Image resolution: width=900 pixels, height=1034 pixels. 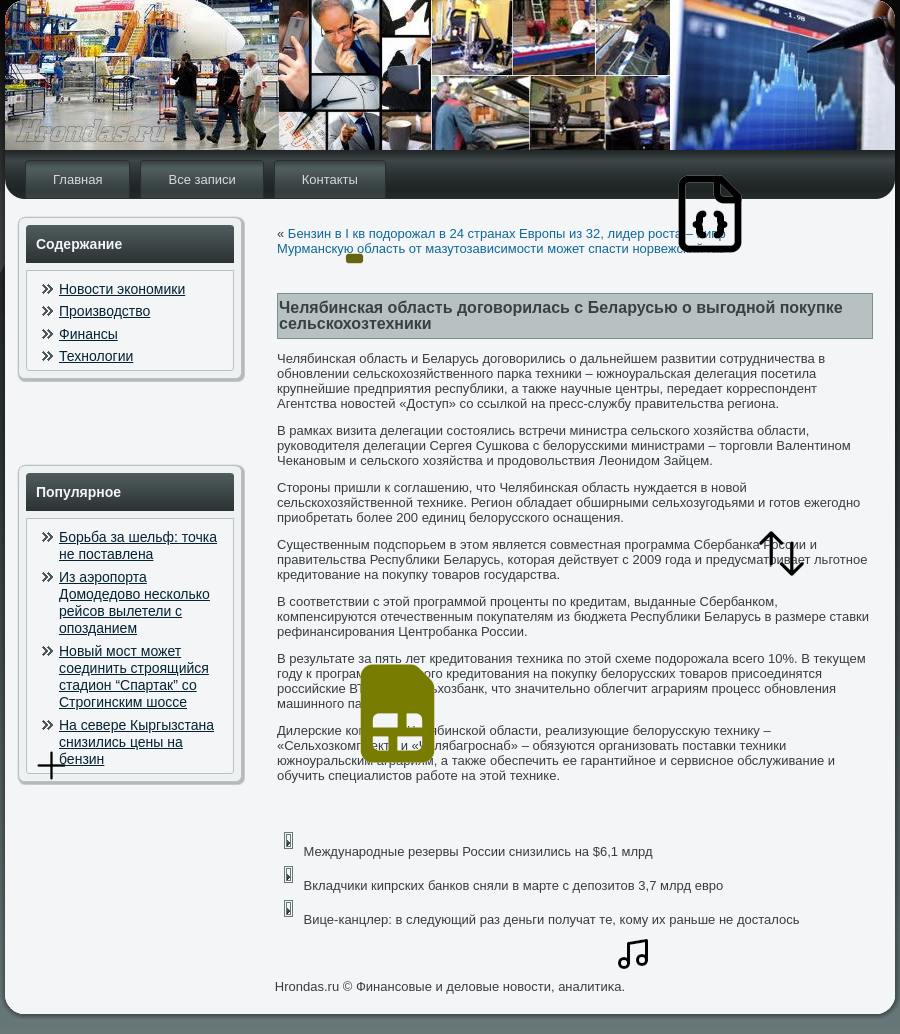 I want to click on sort items in ascending or descending order, so click(x=781, y=553).